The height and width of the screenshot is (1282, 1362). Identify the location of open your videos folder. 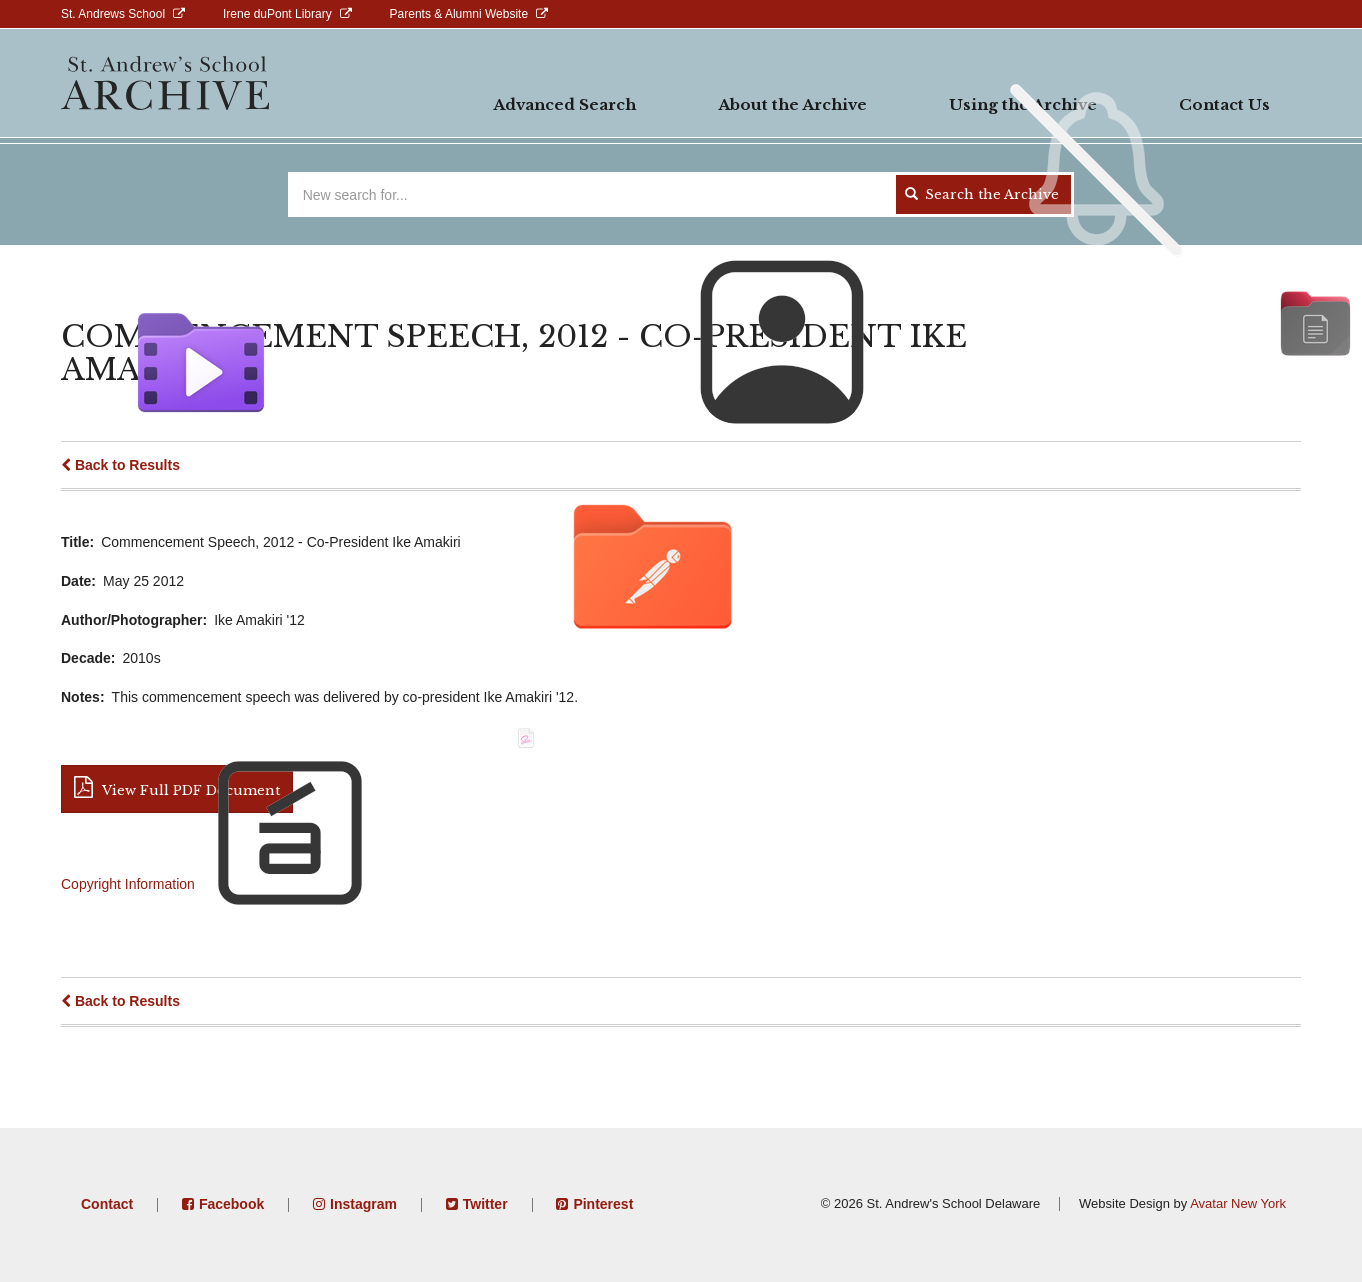
(201, 366).